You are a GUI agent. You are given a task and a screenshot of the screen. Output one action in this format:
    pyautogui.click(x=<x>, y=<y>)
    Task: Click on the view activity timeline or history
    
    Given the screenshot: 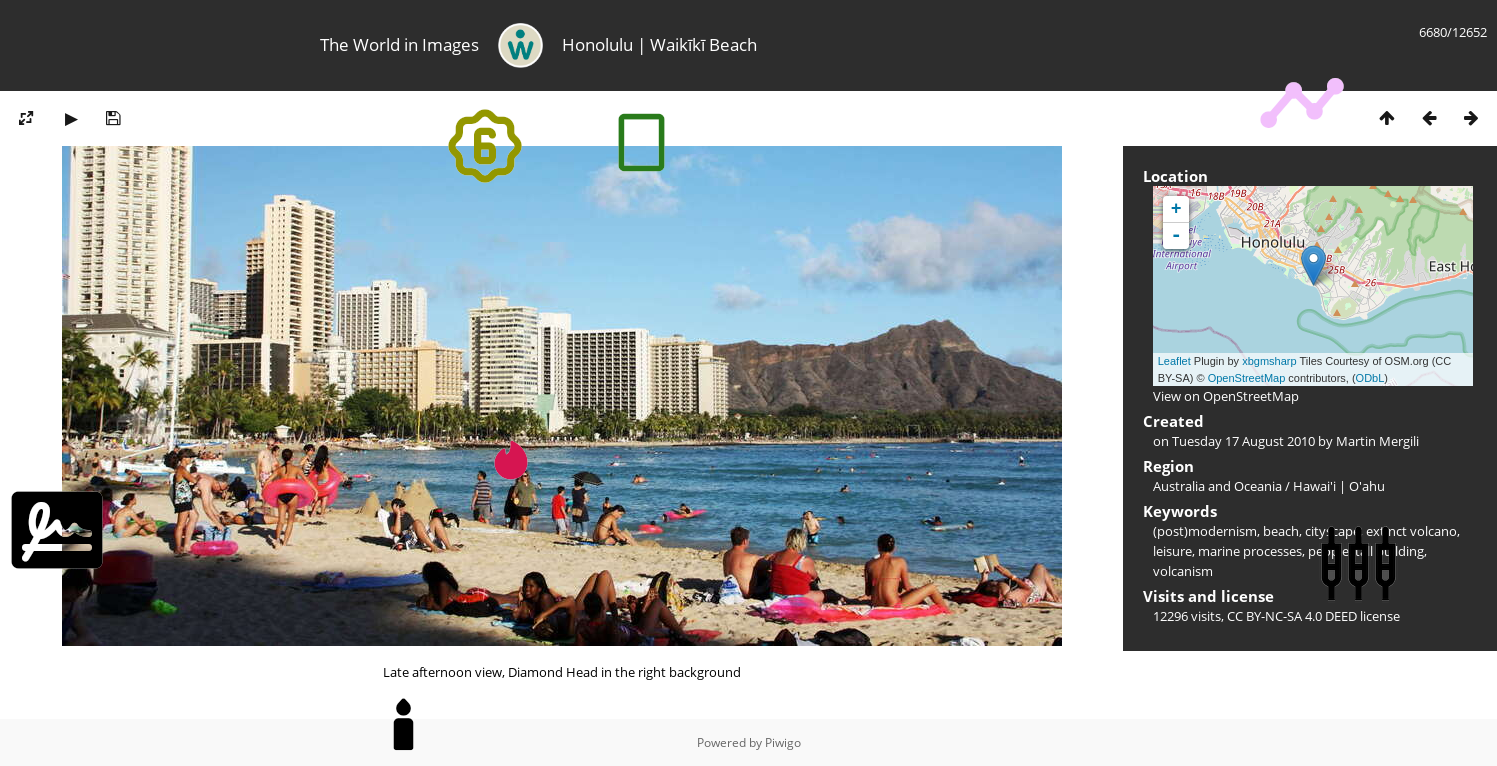 What is the action you would take?
    pyautogui.click(x=1302, y=103)
    